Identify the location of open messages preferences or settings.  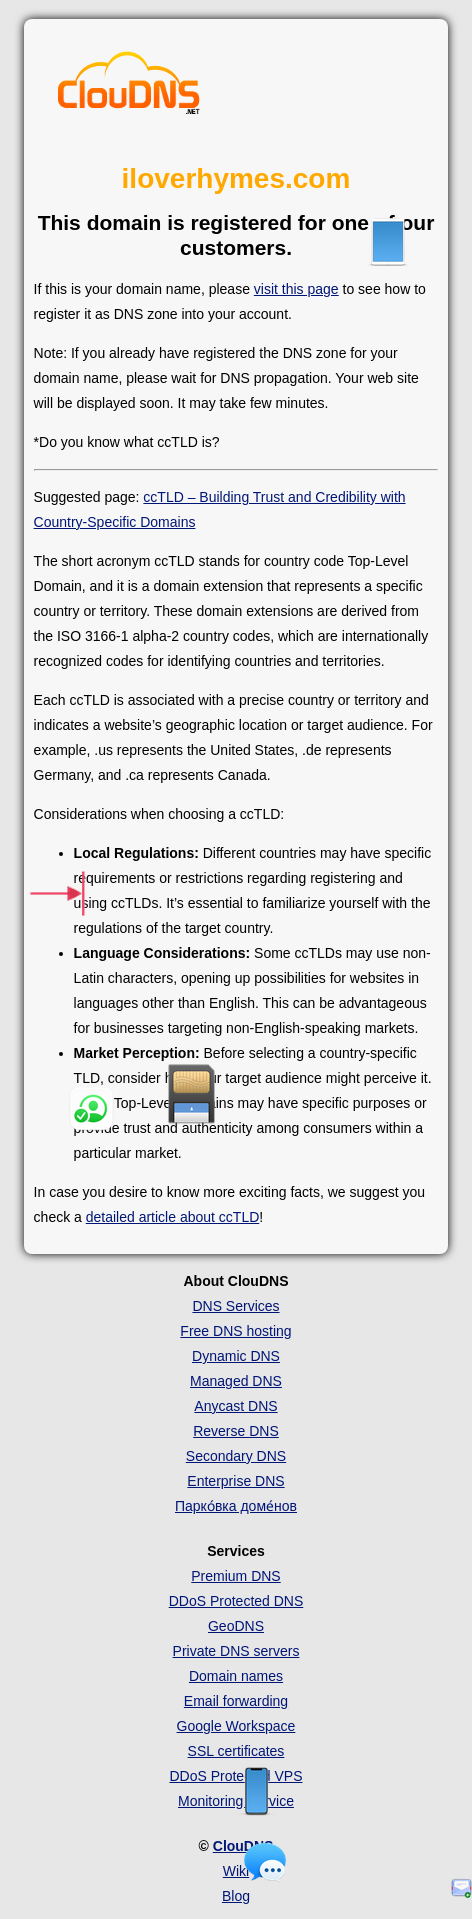
(265, 1862).